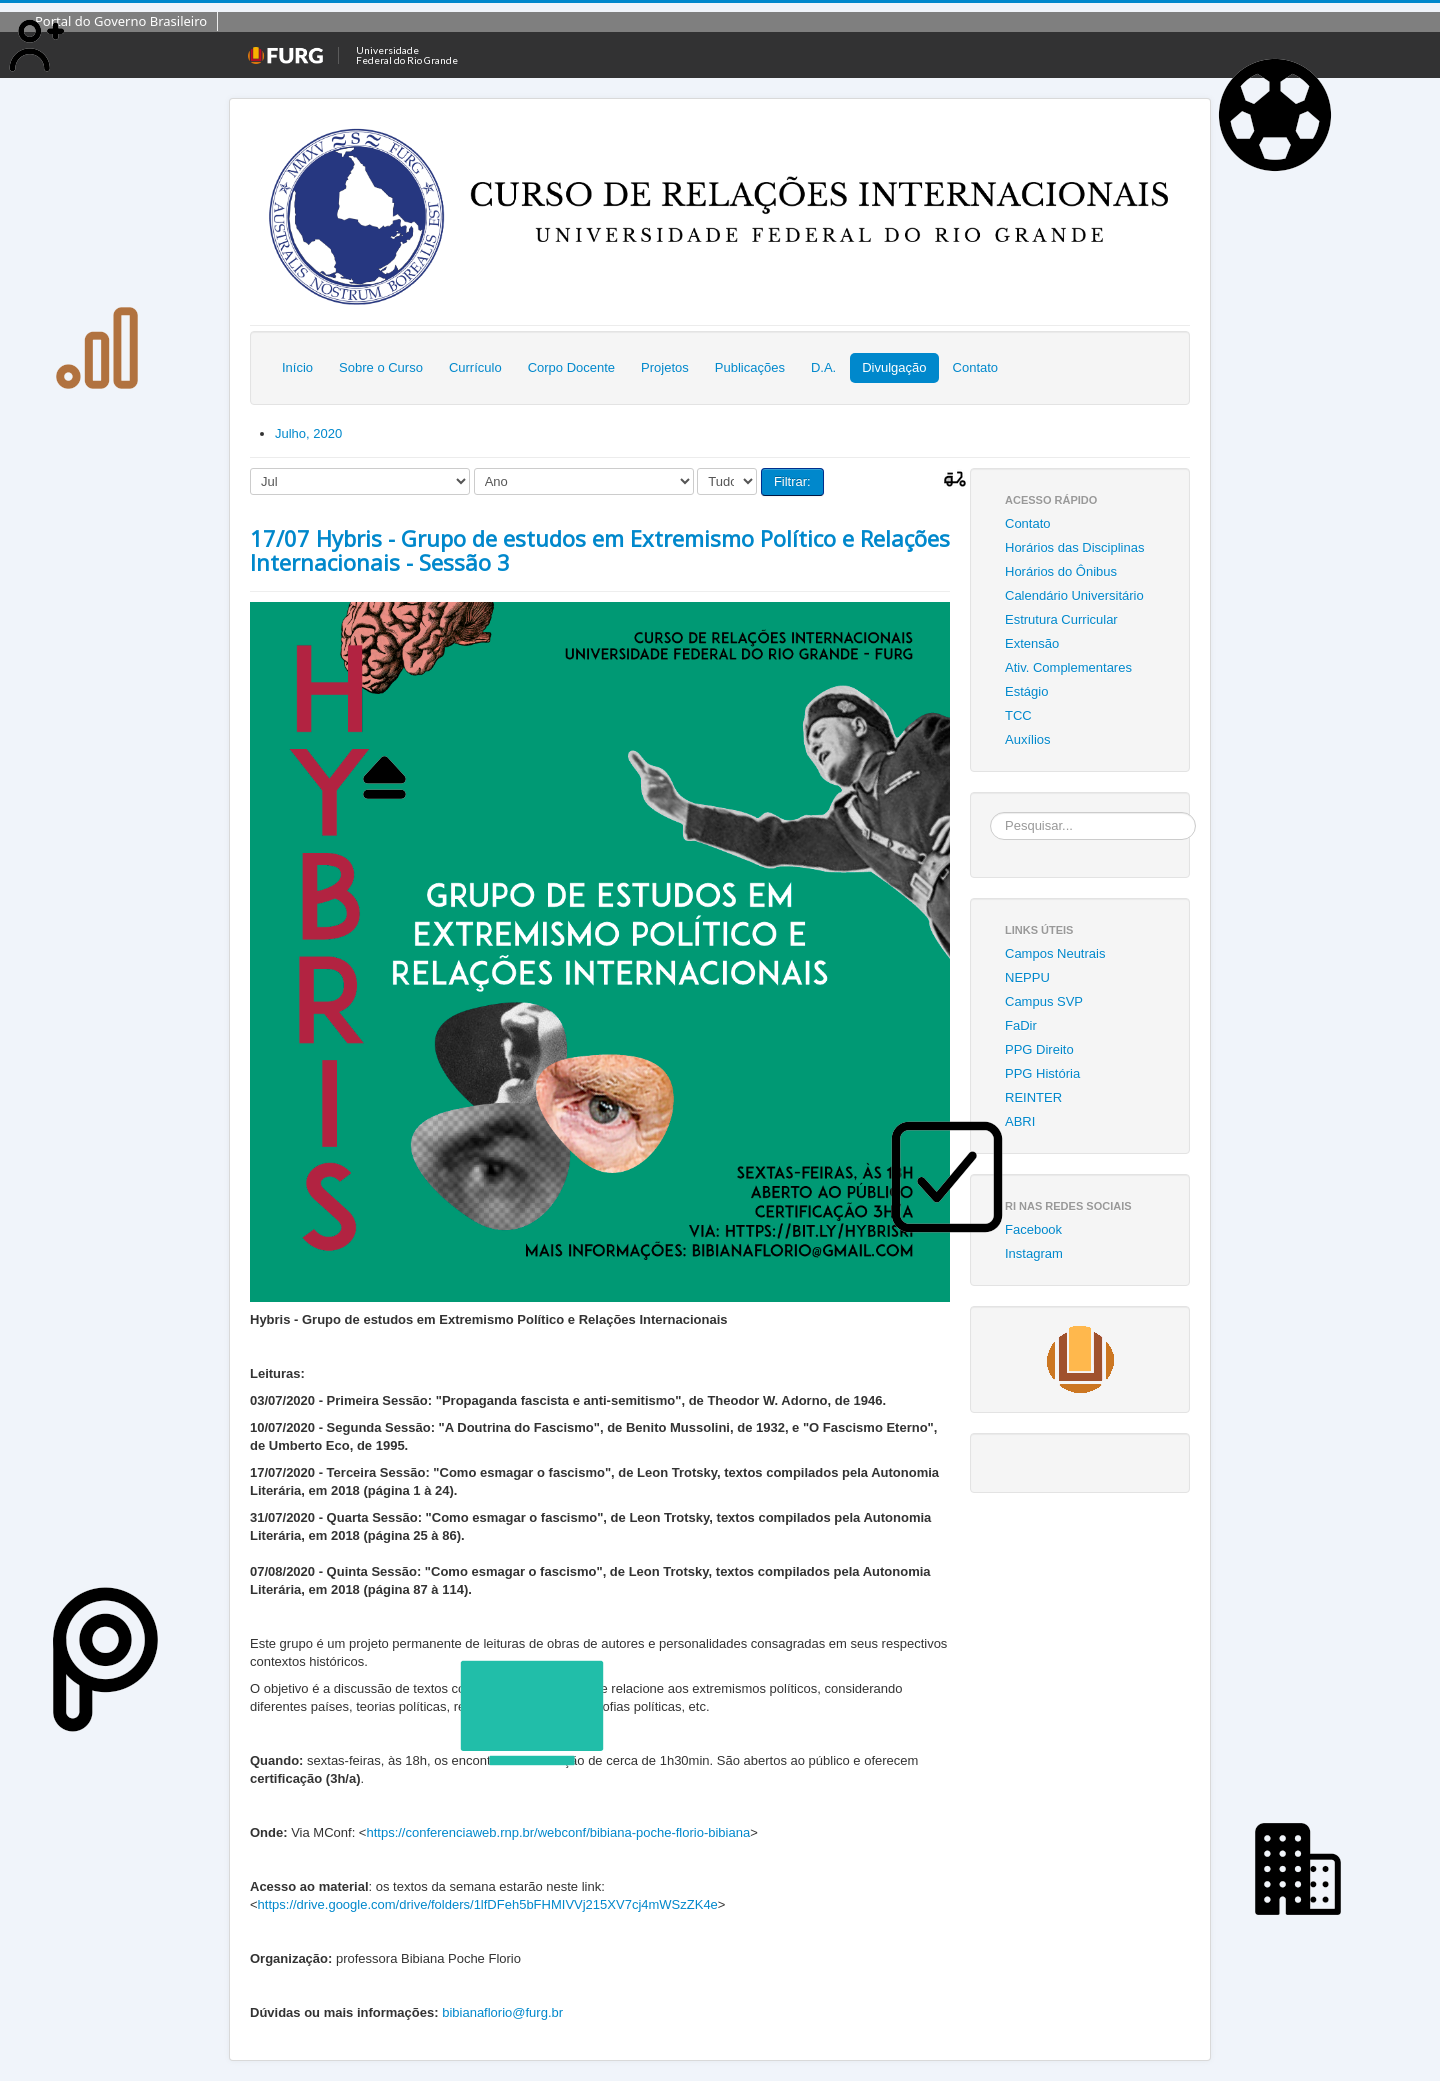 This screenshot has width=1440, height=2081. Describe the element at coordinates (105, 1659) in the screenshot. I see `open picsart photo editing app` at that location.